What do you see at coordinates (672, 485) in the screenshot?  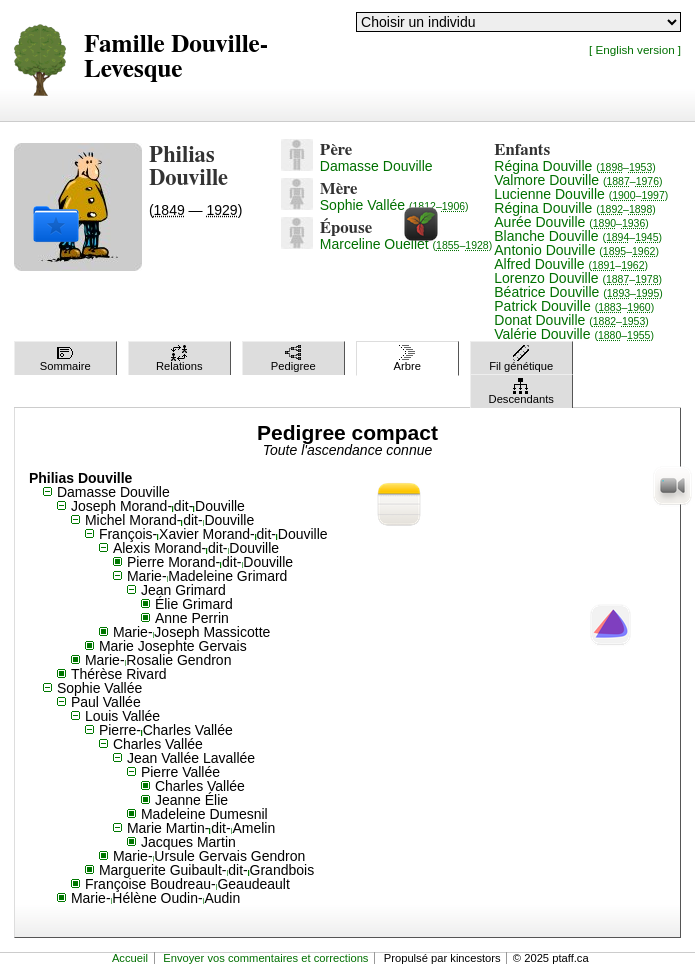 I see `open camera or start video recording` at bounding box center [672, 485].